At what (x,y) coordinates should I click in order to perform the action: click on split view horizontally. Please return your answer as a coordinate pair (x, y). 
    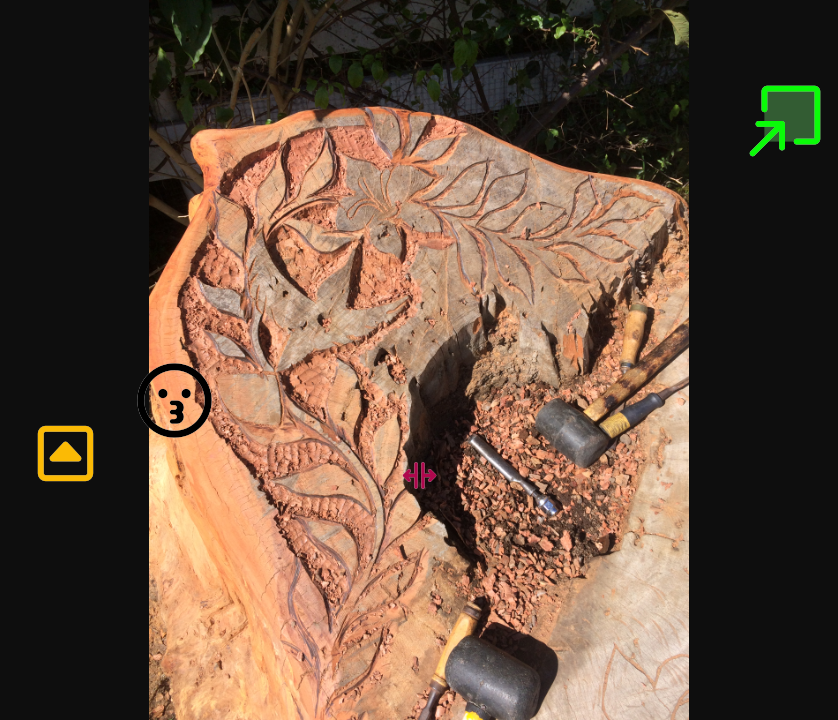
    Looking at the image, I should click on (419, 475).